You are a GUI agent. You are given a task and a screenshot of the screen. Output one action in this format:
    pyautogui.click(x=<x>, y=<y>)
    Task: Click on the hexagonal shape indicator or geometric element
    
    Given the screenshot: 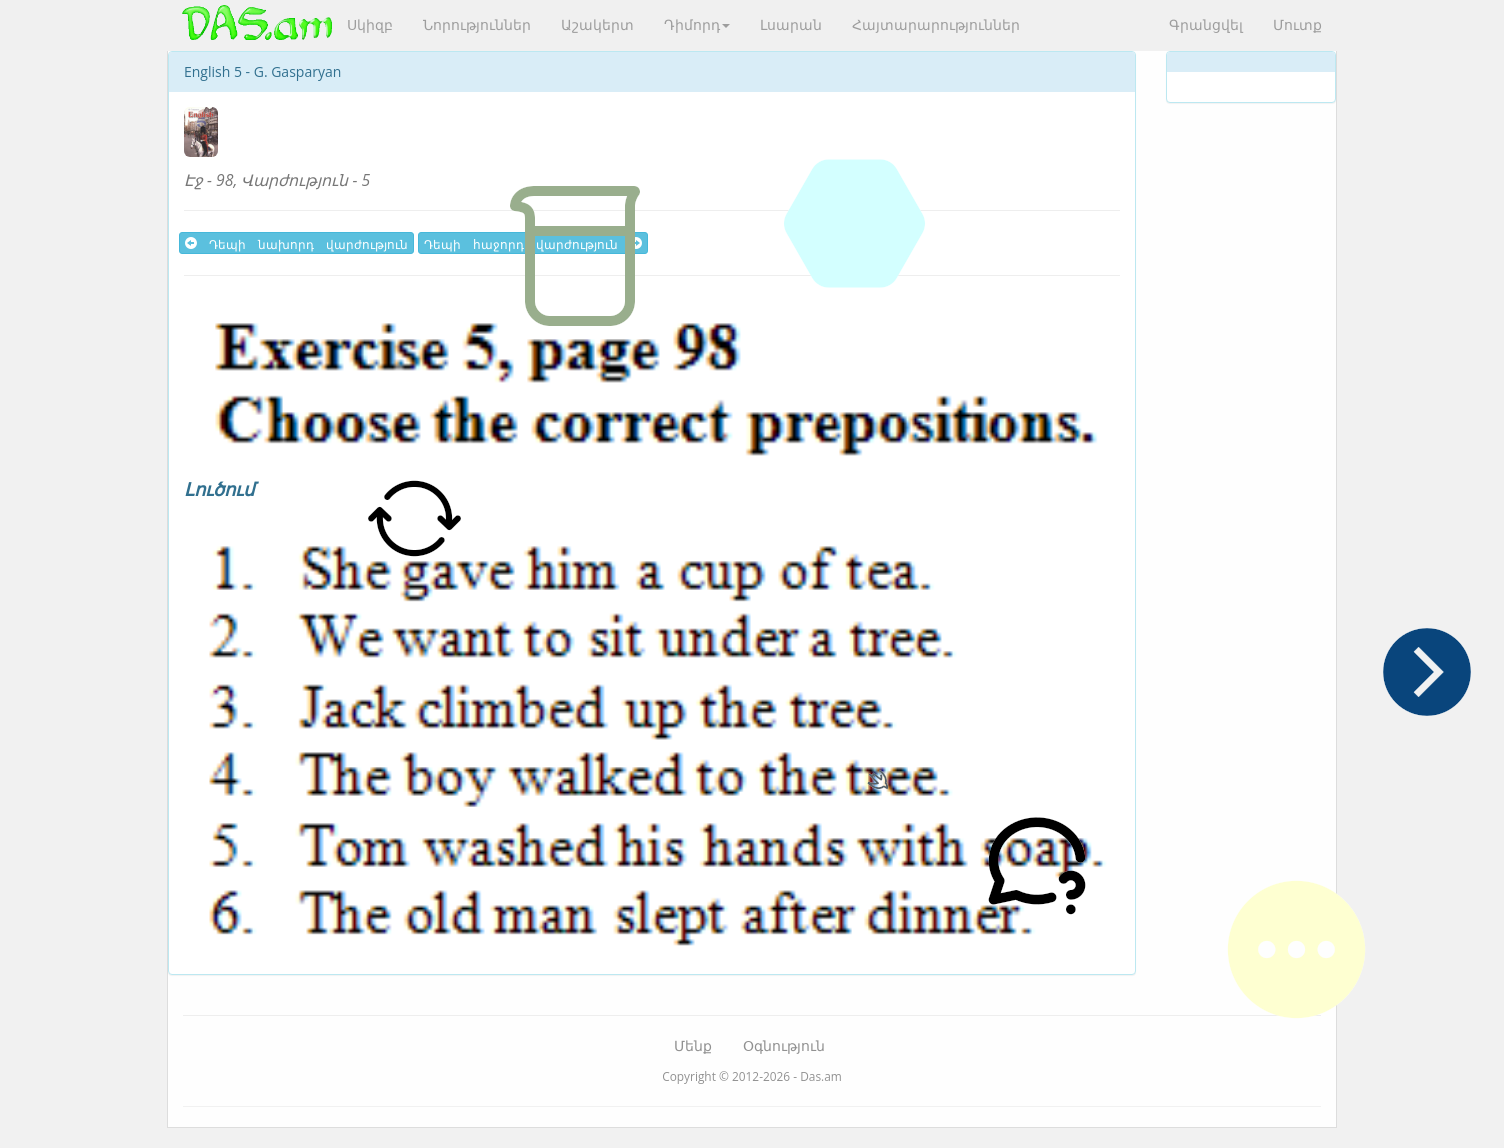 What is the action you would take?
    pyautogui.click(x=854, y=223)
    